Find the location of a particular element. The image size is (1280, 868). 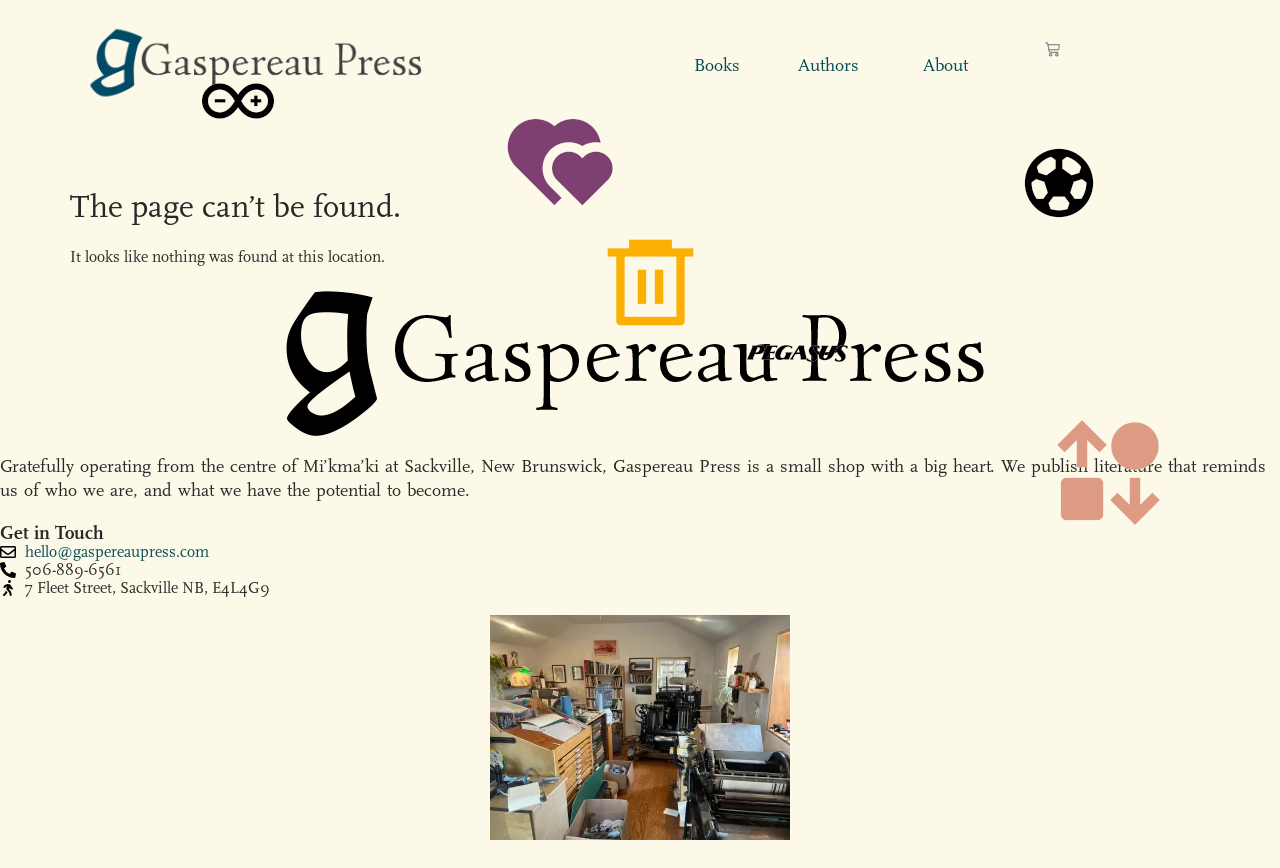

delete selected item is located at coordinates (650, 282).